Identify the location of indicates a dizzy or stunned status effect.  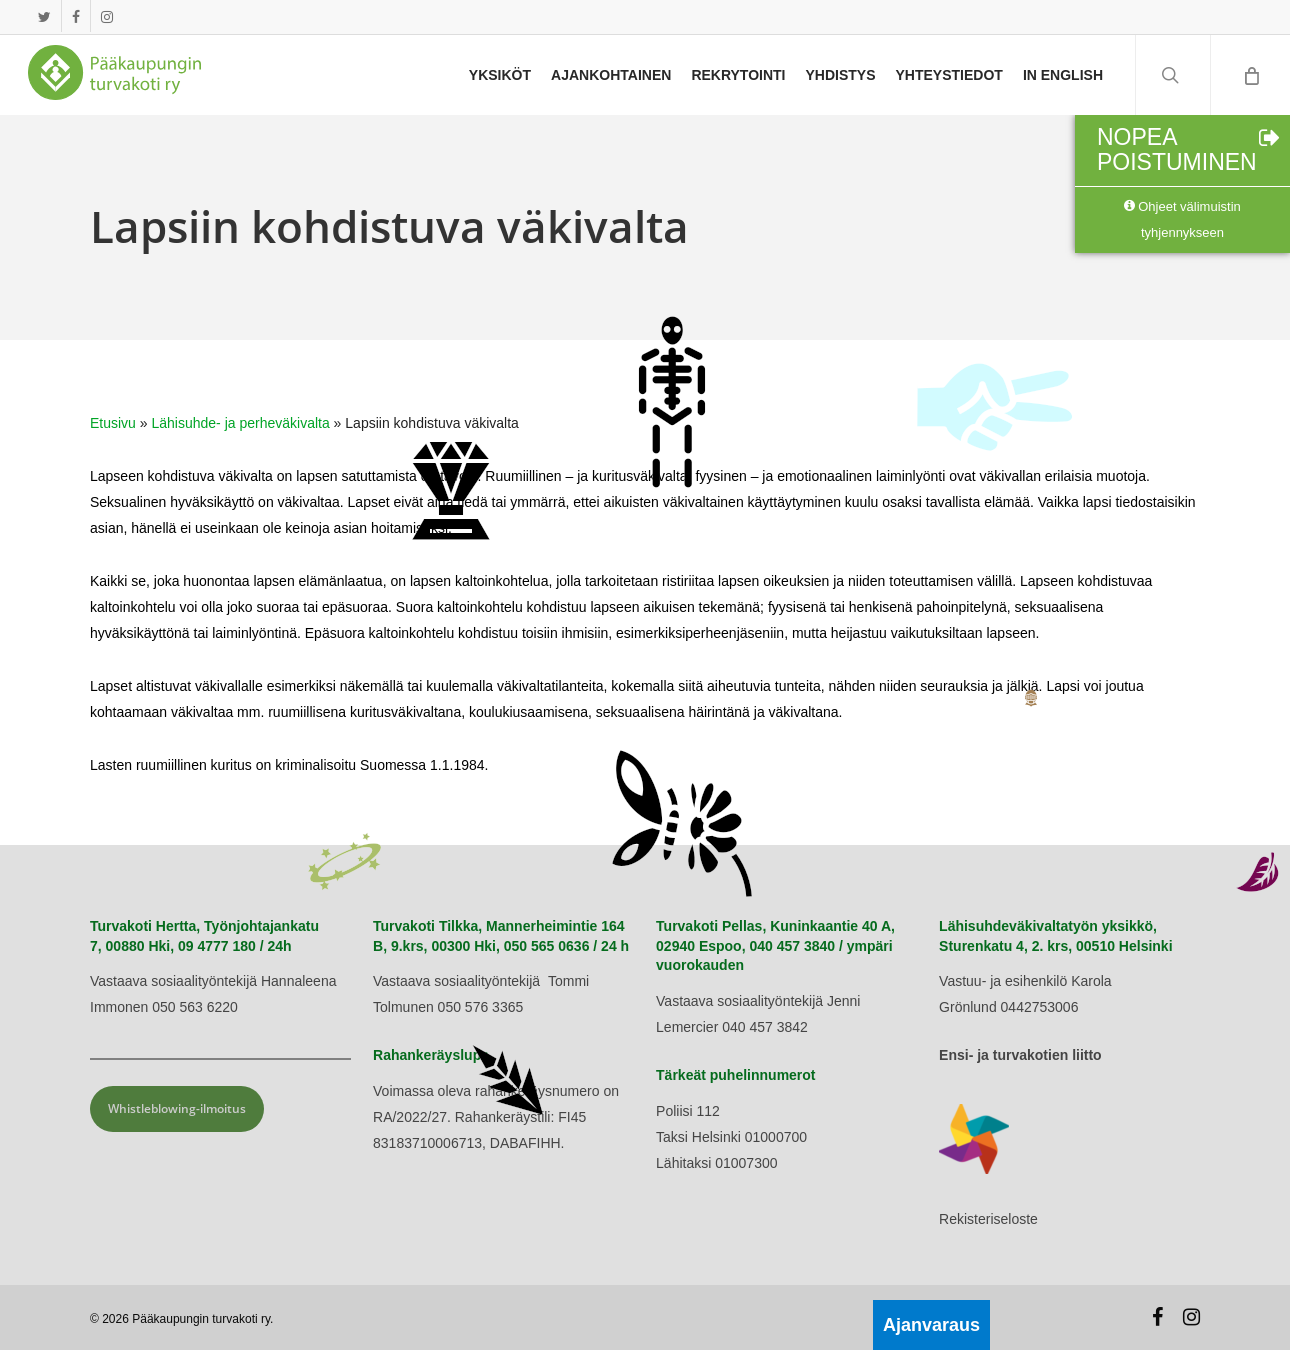
(344, 861).